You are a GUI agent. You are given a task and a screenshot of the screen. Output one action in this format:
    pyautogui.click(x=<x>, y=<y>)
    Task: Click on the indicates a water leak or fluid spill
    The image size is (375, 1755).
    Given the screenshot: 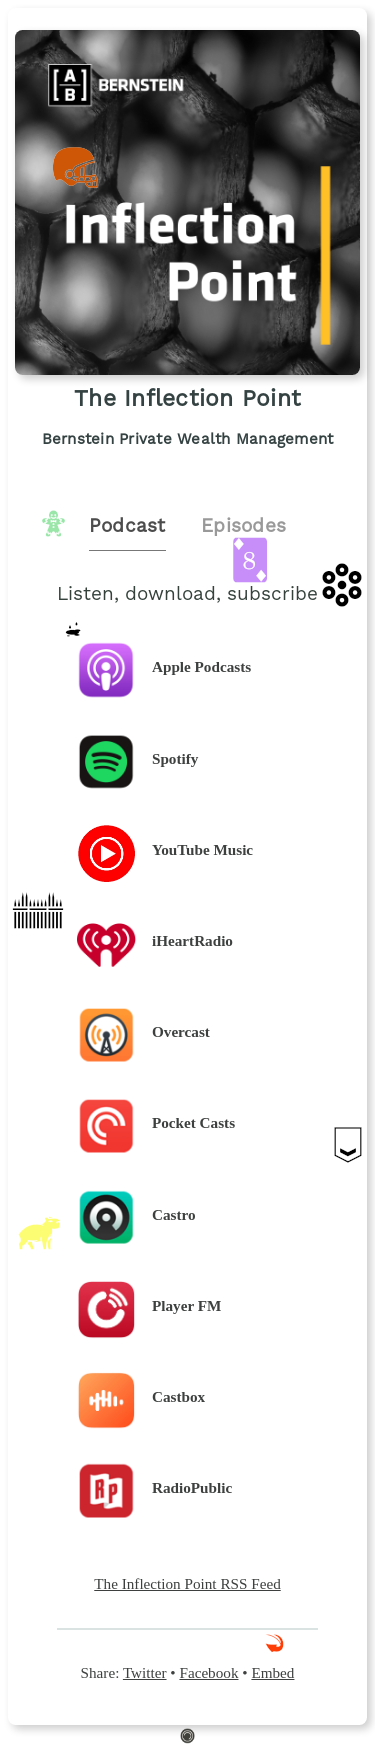 What is the action you would take?
    pyautogui.click(x=73, y=629)
    